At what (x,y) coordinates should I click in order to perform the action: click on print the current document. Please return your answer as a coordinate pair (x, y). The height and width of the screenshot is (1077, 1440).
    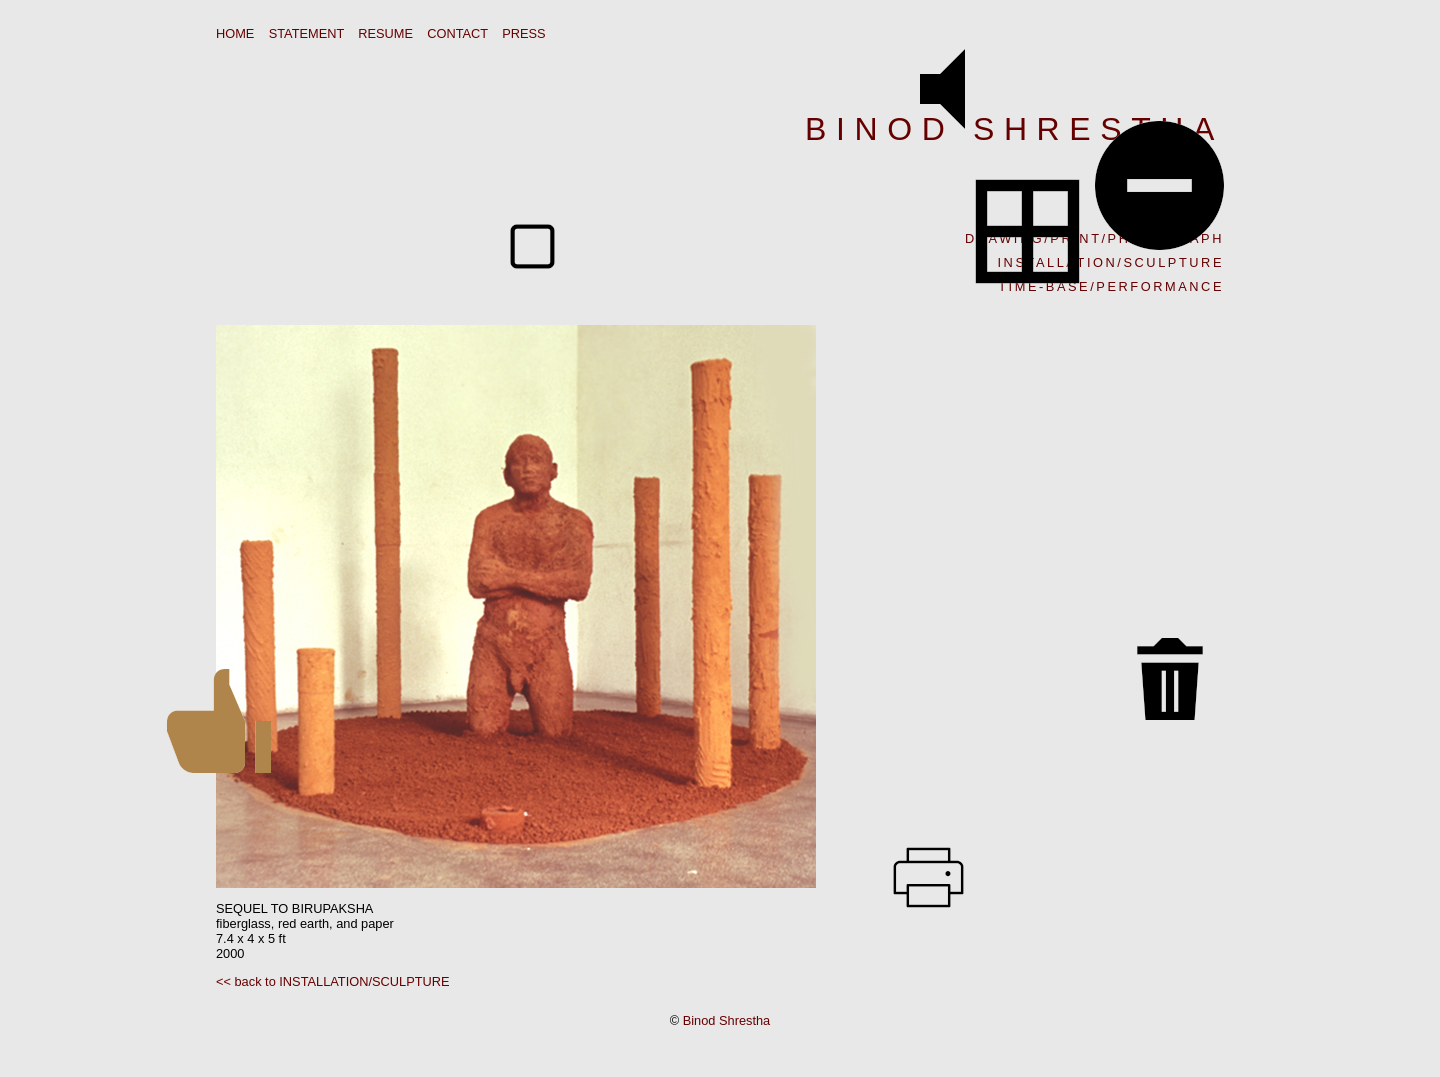
    Looking at the image, I should click on (928, 877).